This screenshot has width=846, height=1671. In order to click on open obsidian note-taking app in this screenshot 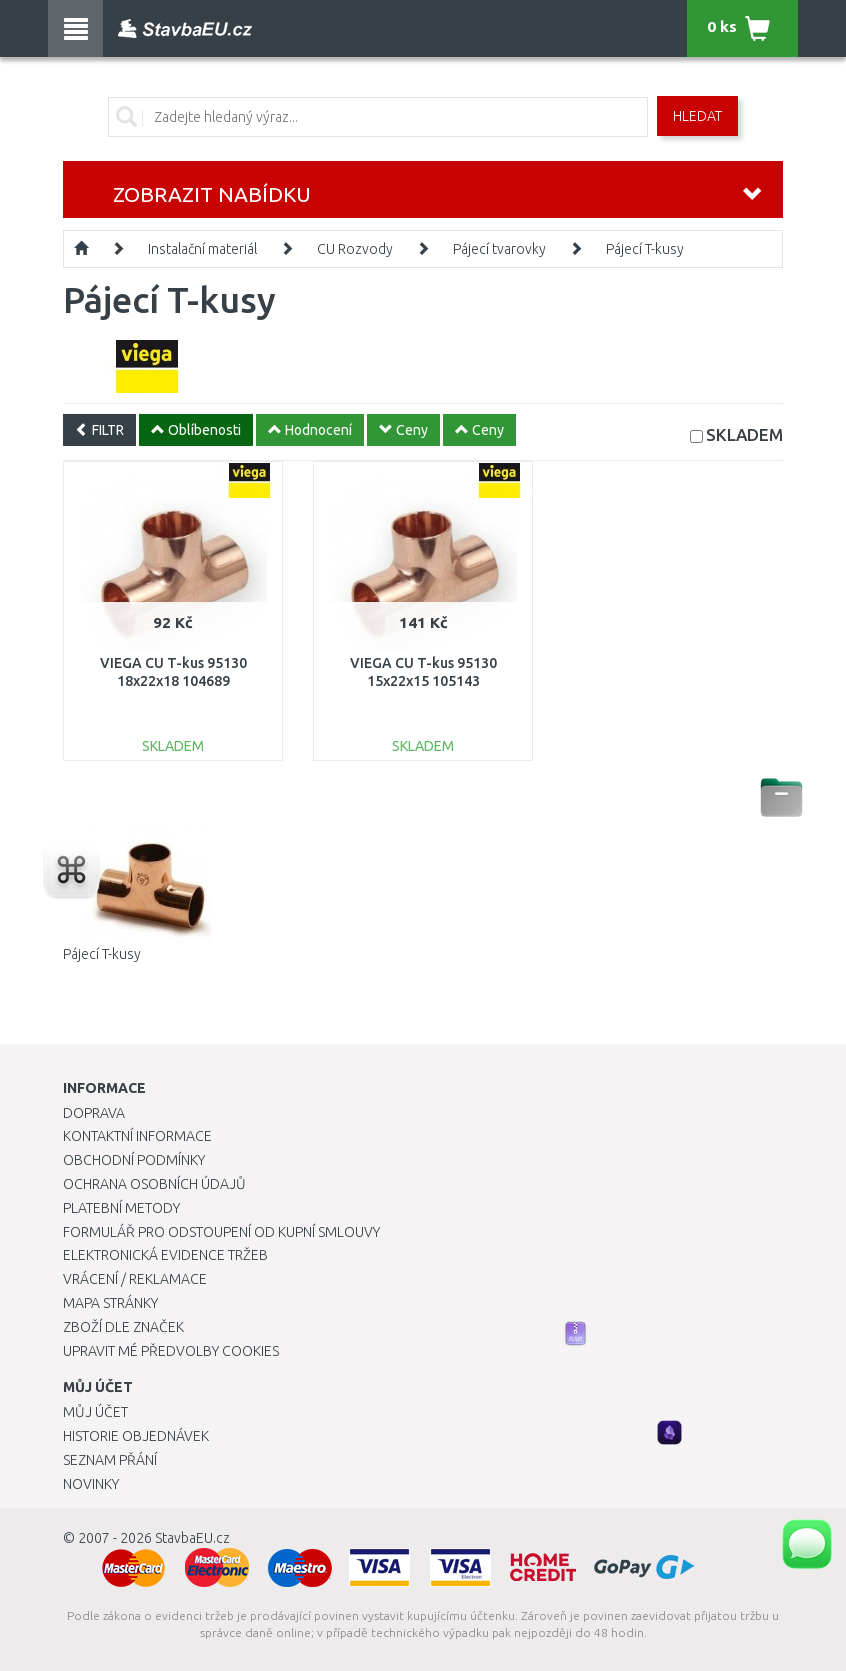, I will do `click(669, 1432)`.